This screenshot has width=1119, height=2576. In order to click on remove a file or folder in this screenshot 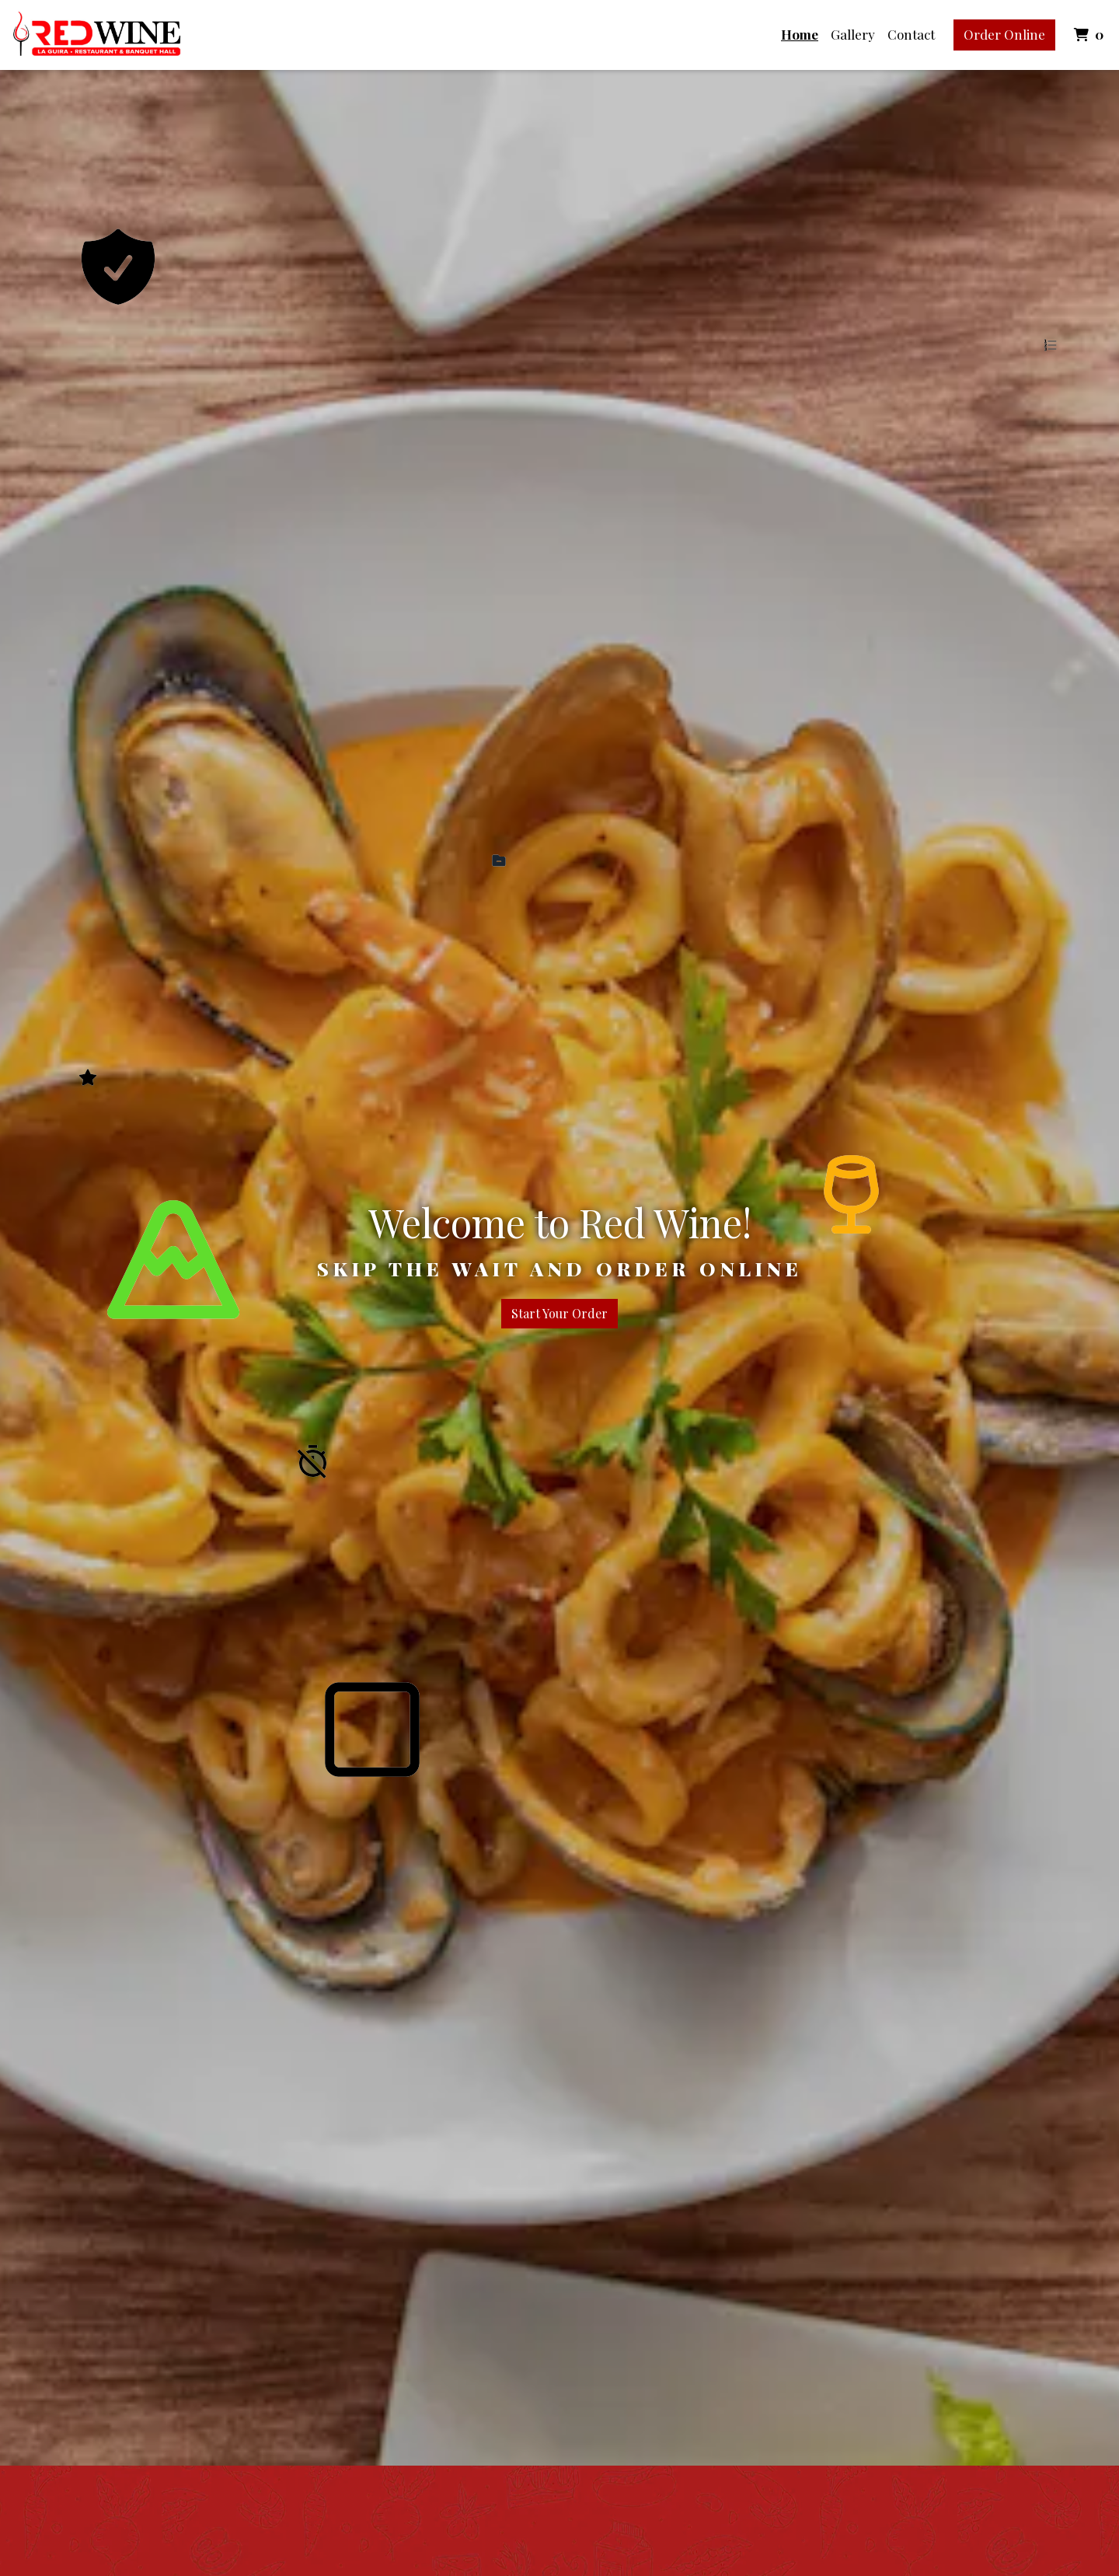, I will do `click(499, 860)`.